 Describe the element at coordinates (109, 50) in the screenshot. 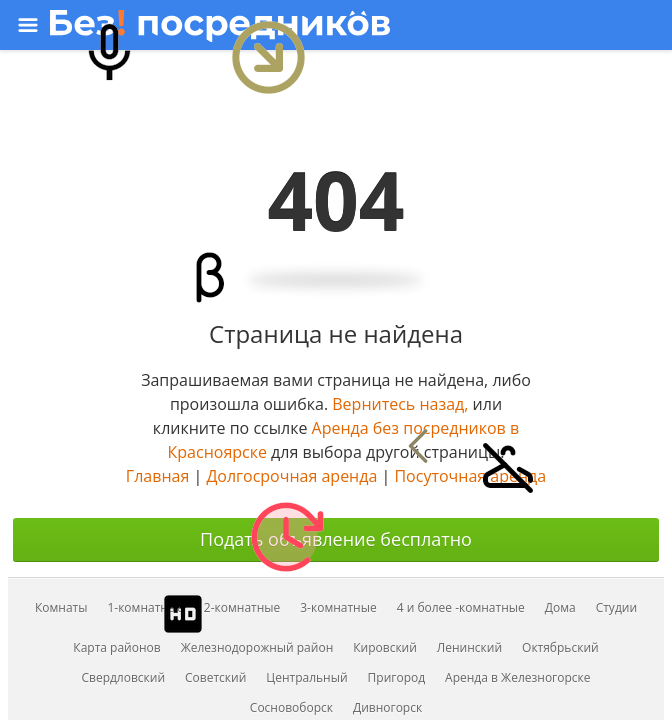

I see `tap to use voice input` at that location.